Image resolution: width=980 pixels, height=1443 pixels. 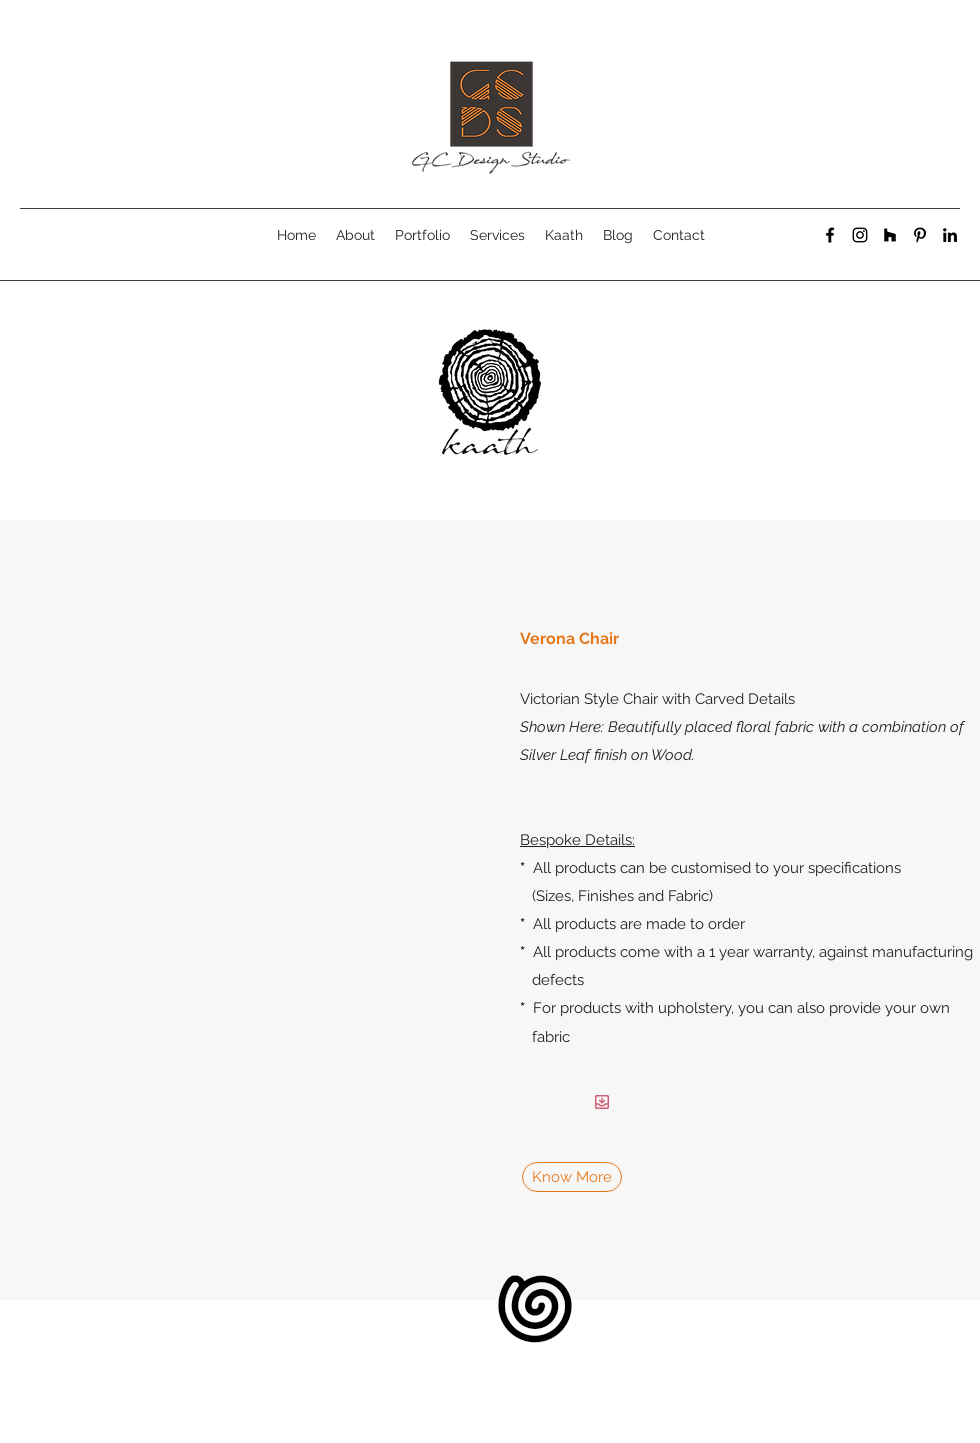 I want to click on access terminal or command line interface, so click(x=535, y=1309).